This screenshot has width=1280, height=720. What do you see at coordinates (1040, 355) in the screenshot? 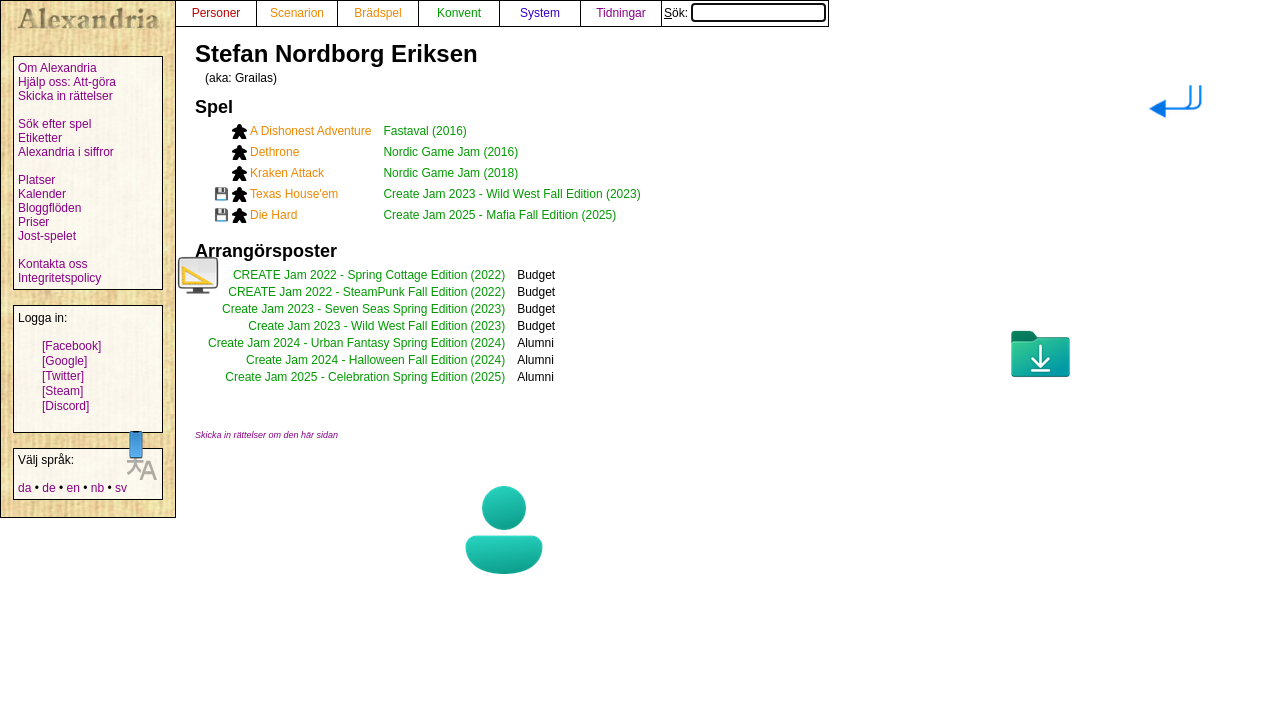
I see `open your downloads folder` at bounding box center [1040, 355].